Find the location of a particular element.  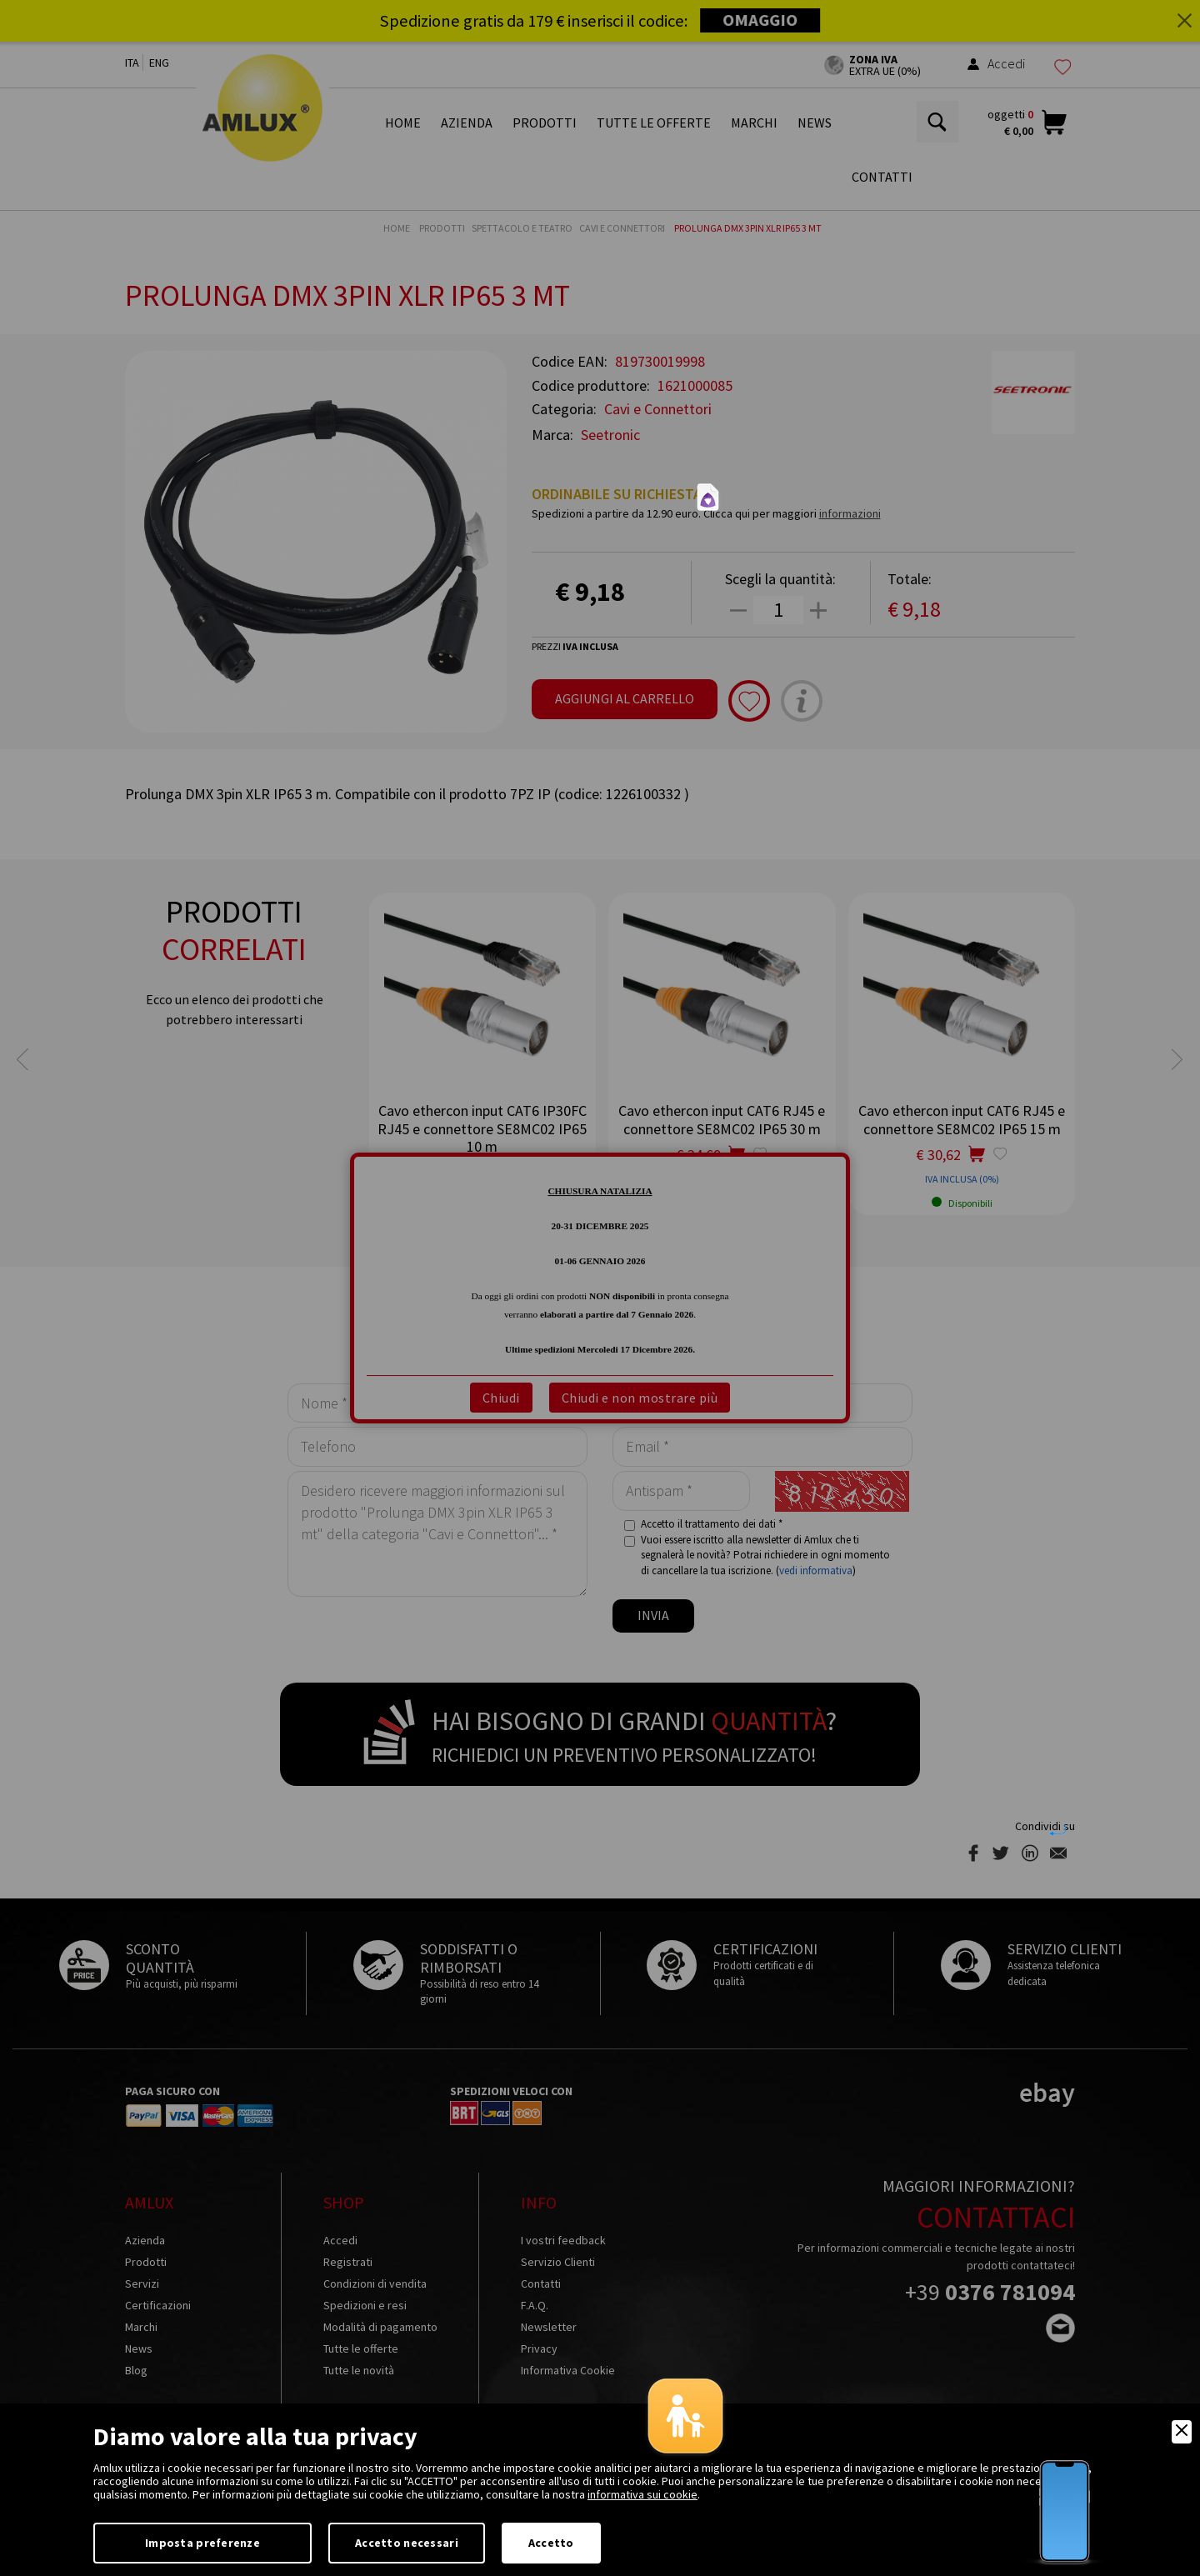

reply to an email message is located at coordinates (1057, 1829).